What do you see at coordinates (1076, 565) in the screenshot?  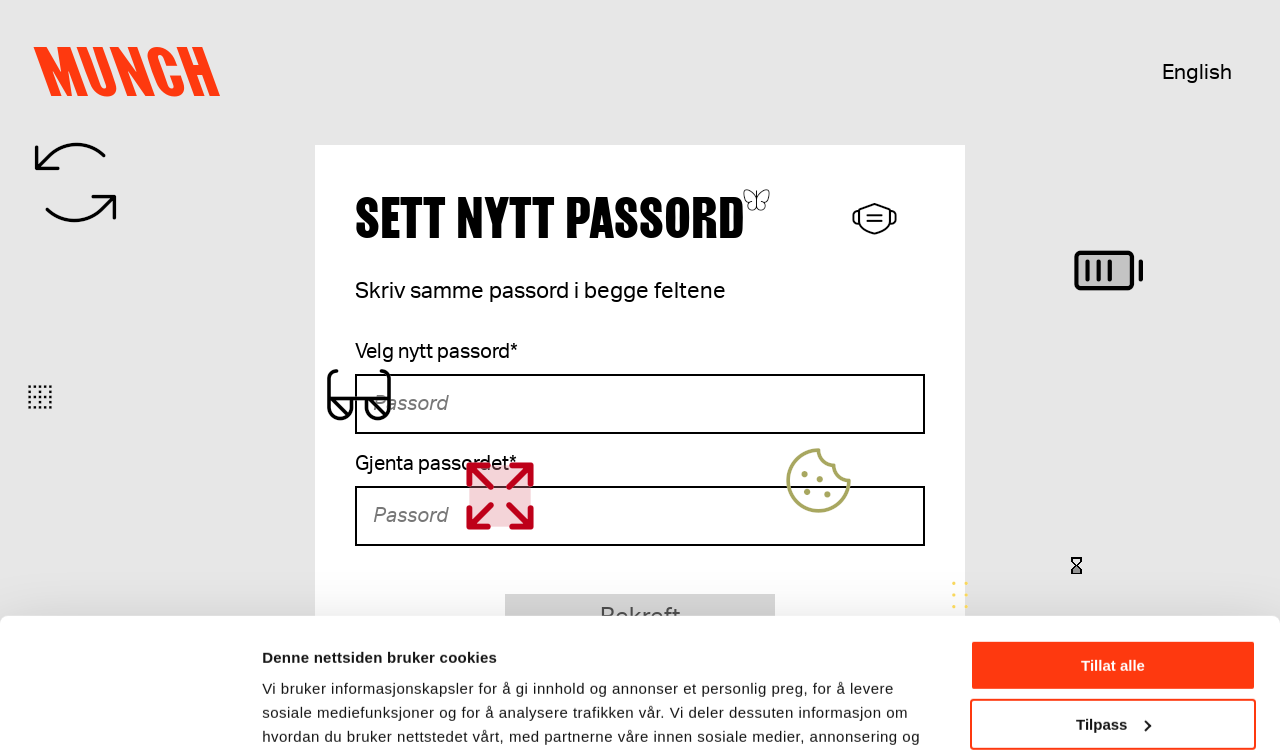 I see `indicates time is running out or nearing completion` at bounding box center [1076, 565].